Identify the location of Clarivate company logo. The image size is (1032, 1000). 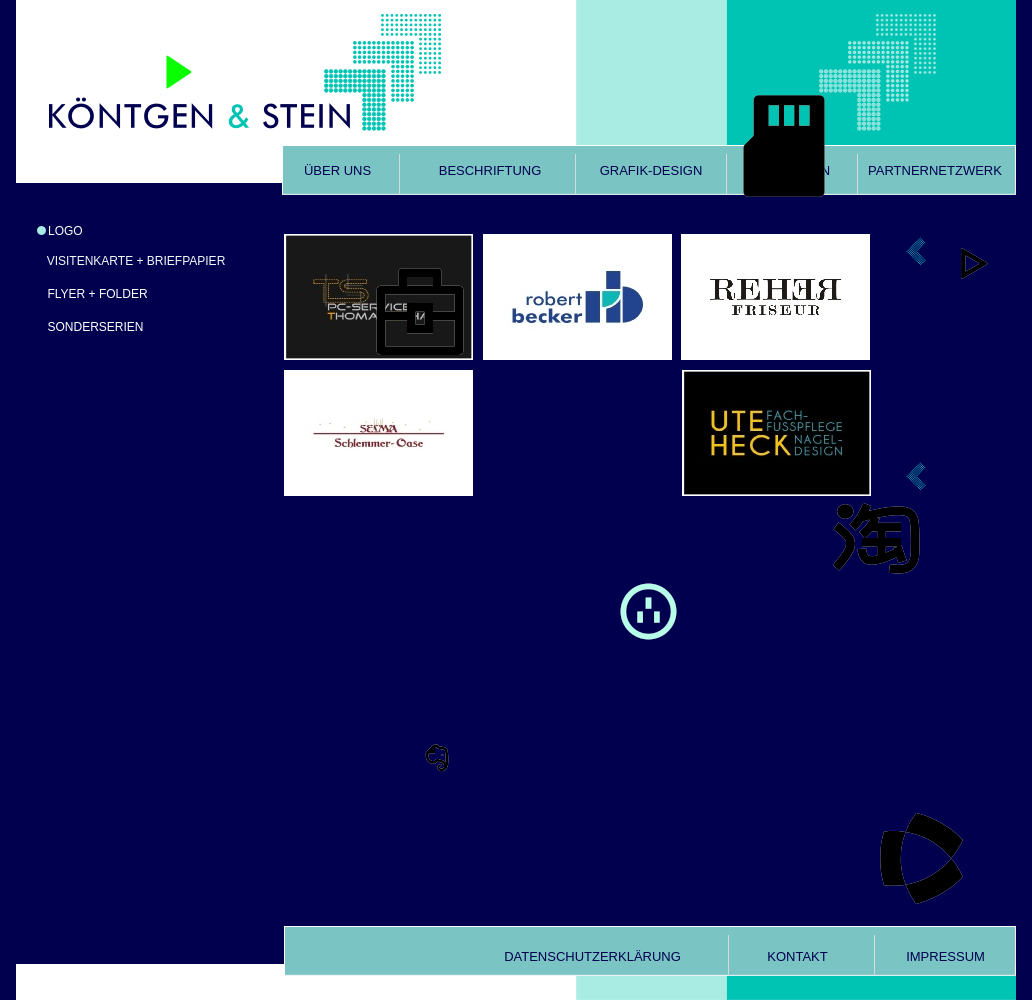
(921, 858).